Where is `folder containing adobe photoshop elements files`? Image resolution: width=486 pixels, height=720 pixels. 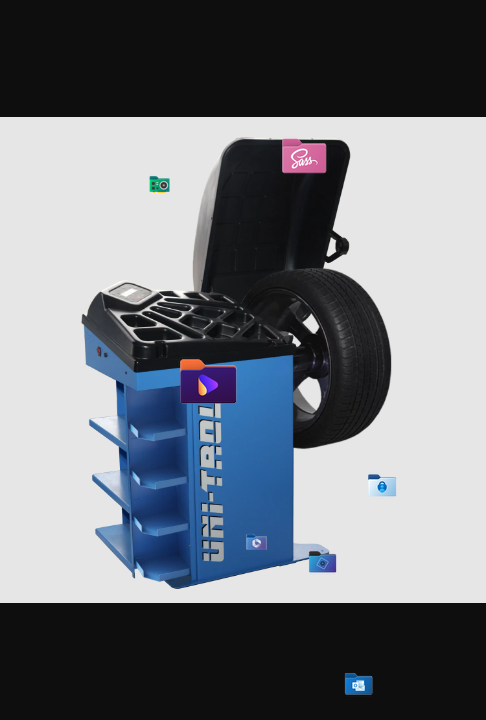
folder containing adobe photoshop elements files is located at coordinates (322, 562).